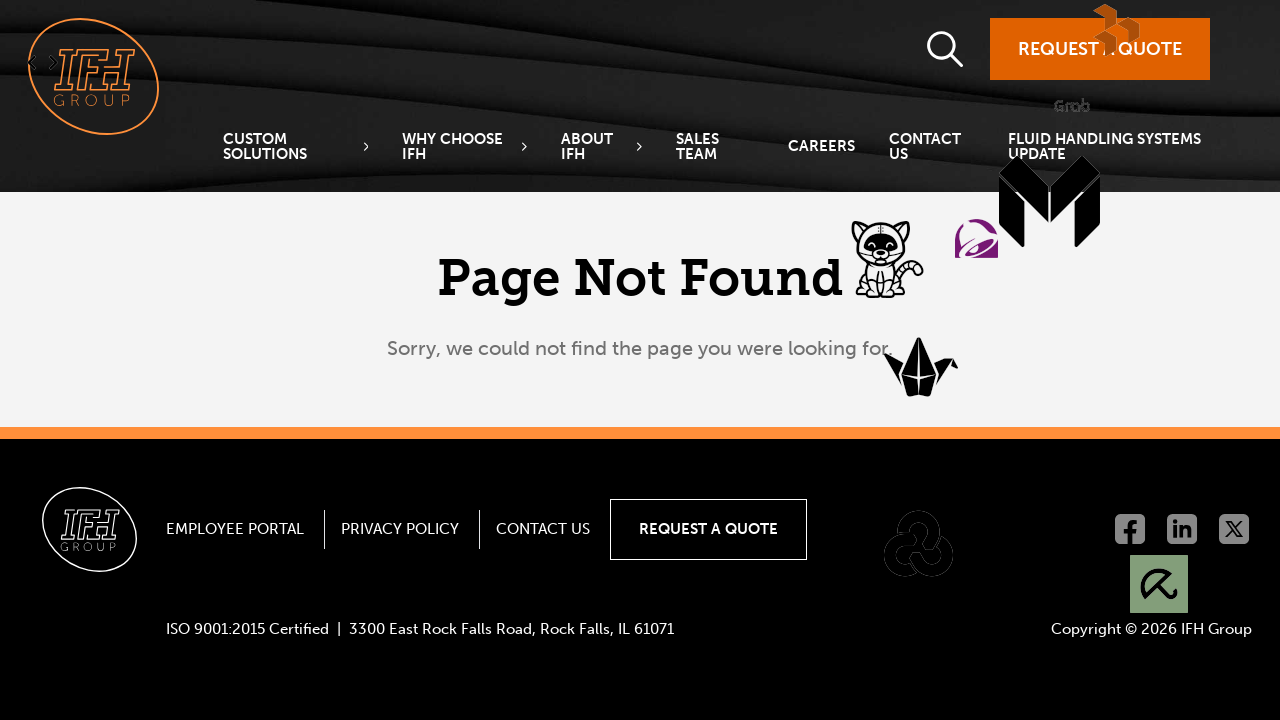 This screenshot has height=720, width=1280. I want to click on open the Grab app, so click(1072, 105).